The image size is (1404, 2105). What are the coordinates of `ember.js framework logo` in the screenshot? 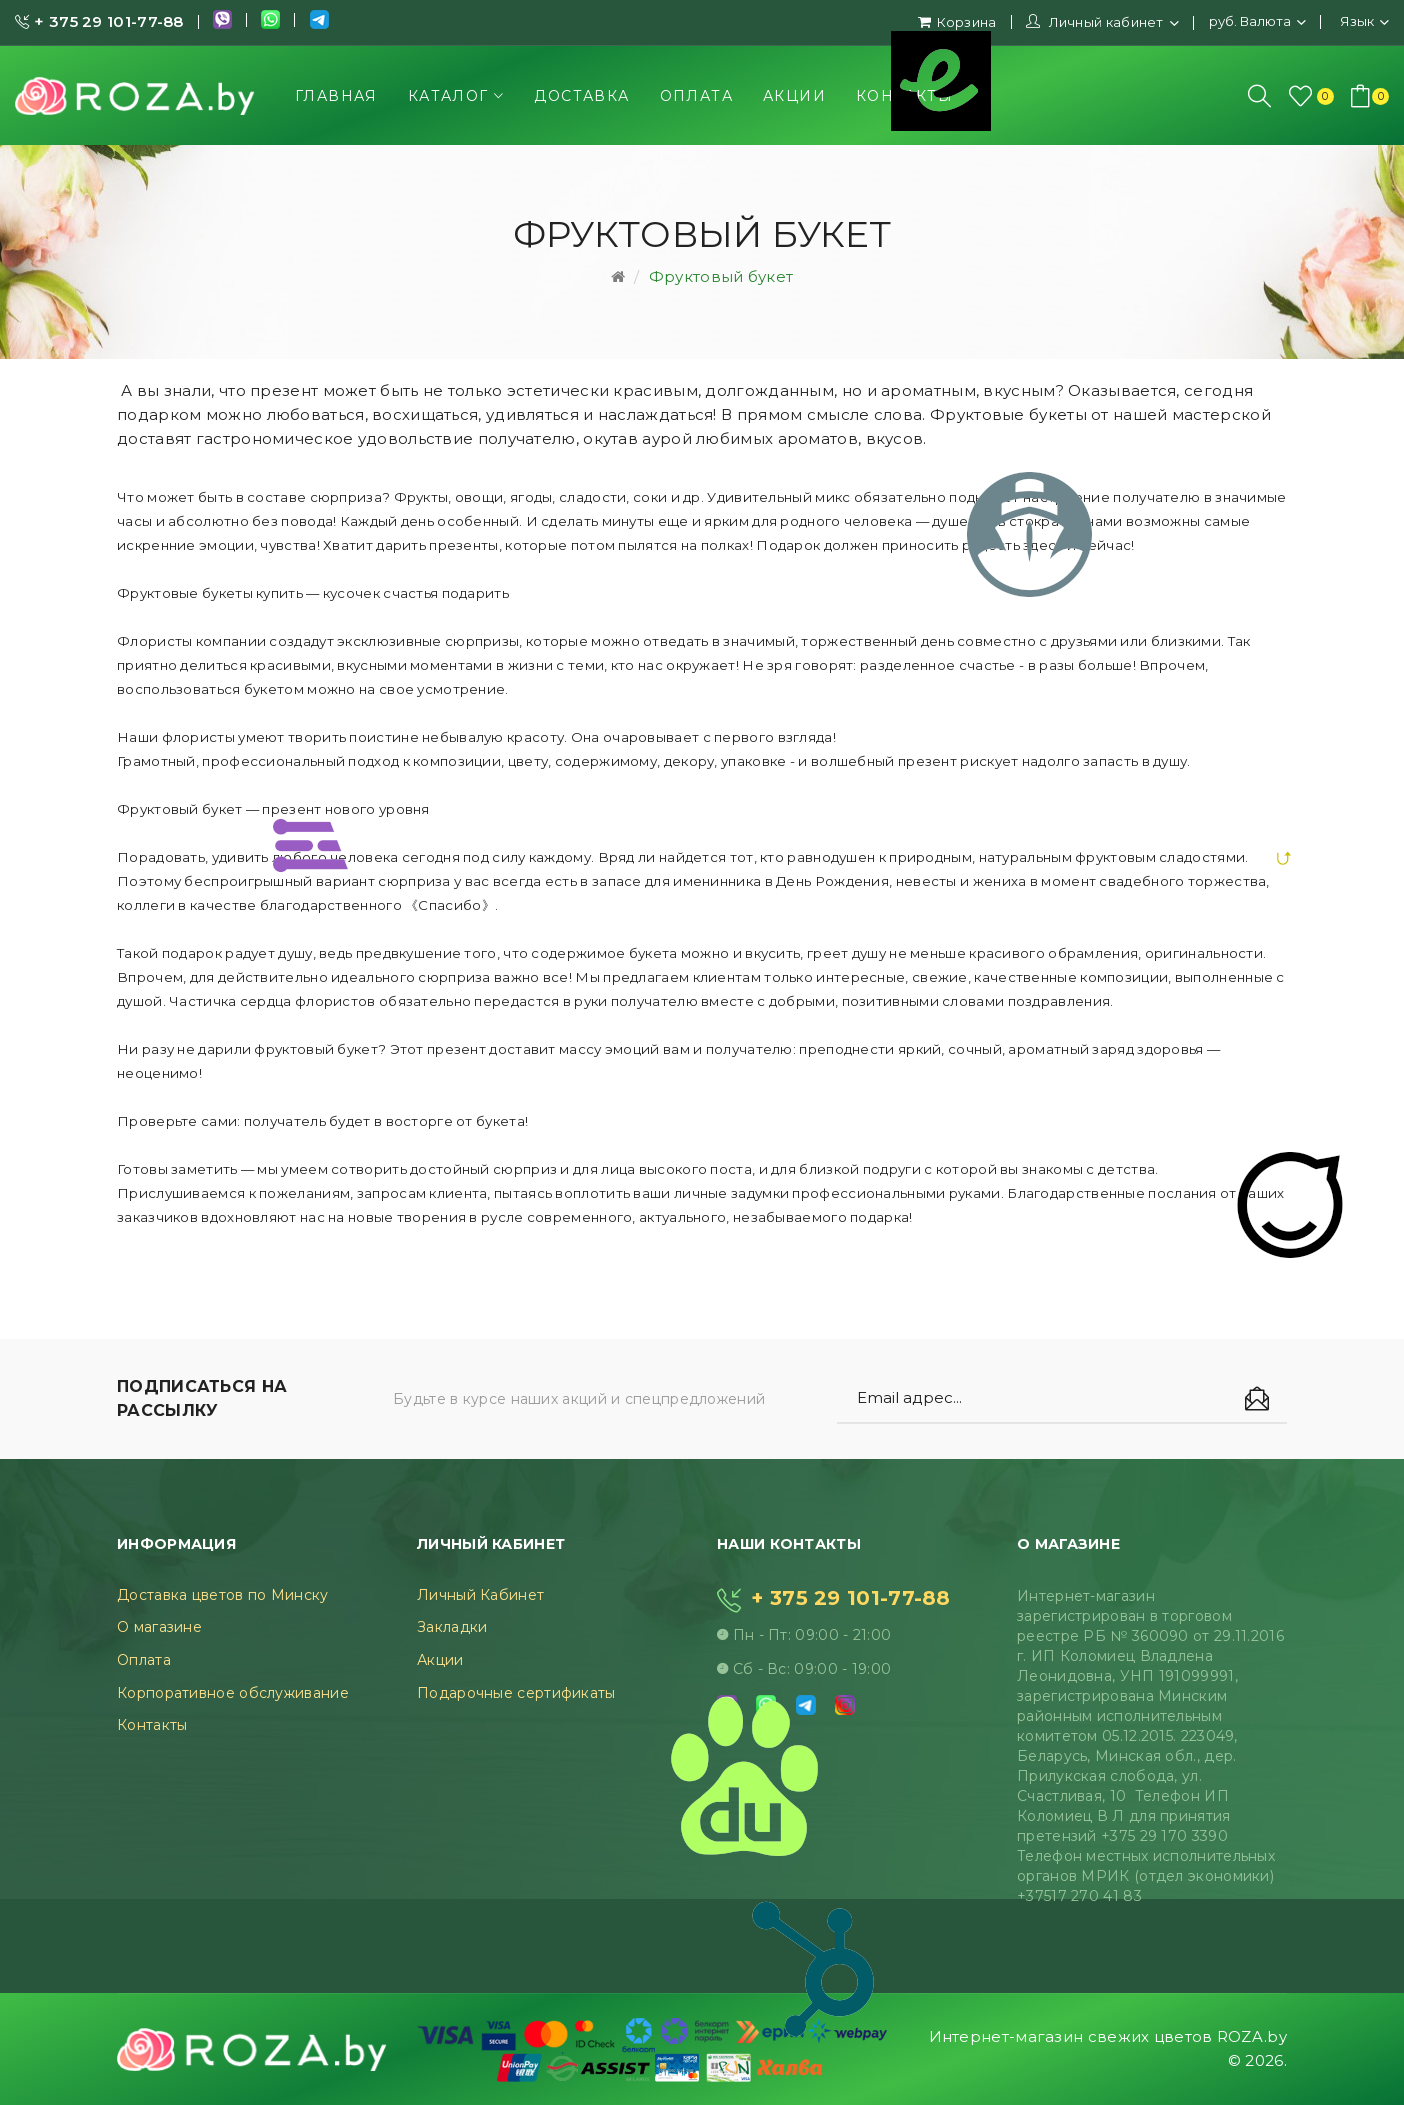 It's located at (941, 81).